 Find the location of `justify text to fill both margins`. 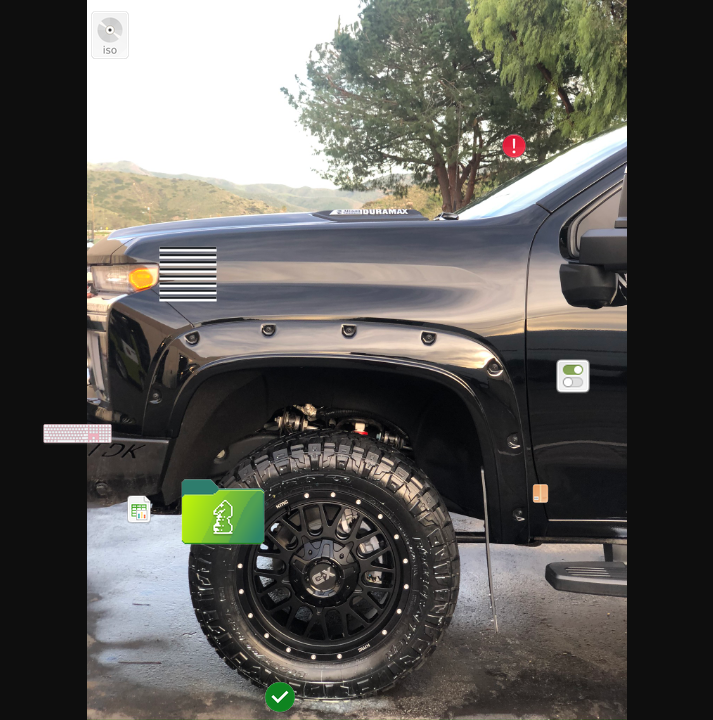

justify text to fill both margins is located at coordinates (188, 274).